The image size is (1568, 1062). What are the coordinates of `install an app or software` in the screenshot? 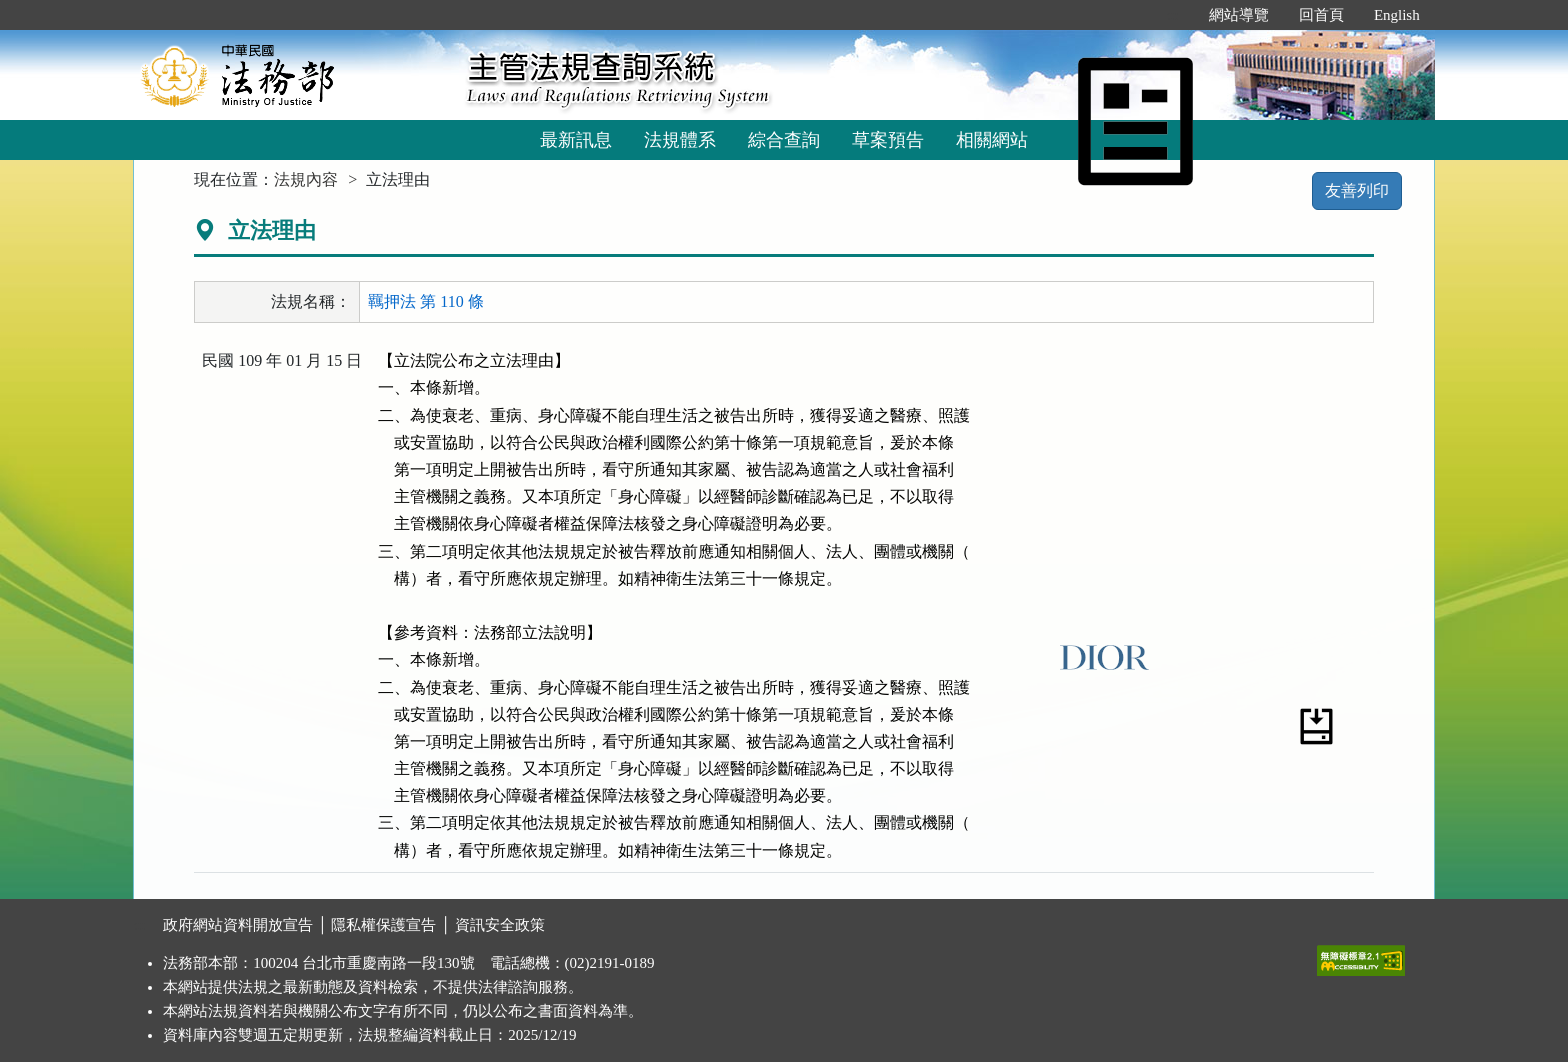 It's located at (1316, 726).